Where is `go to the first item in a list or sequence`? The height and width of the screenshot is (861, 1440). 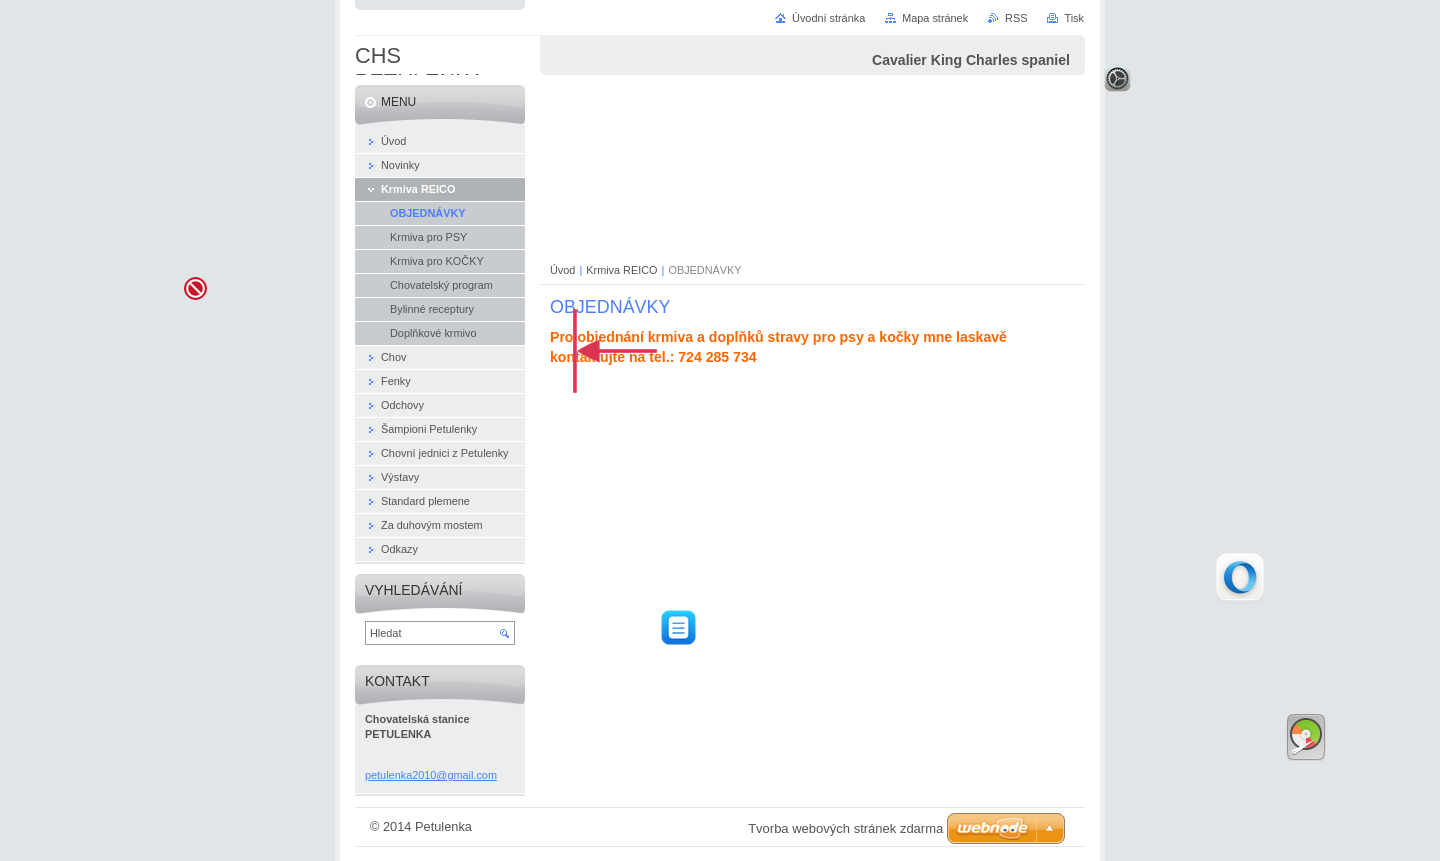 go to the first item in a list or sequence is located at coordinates (615, 351).